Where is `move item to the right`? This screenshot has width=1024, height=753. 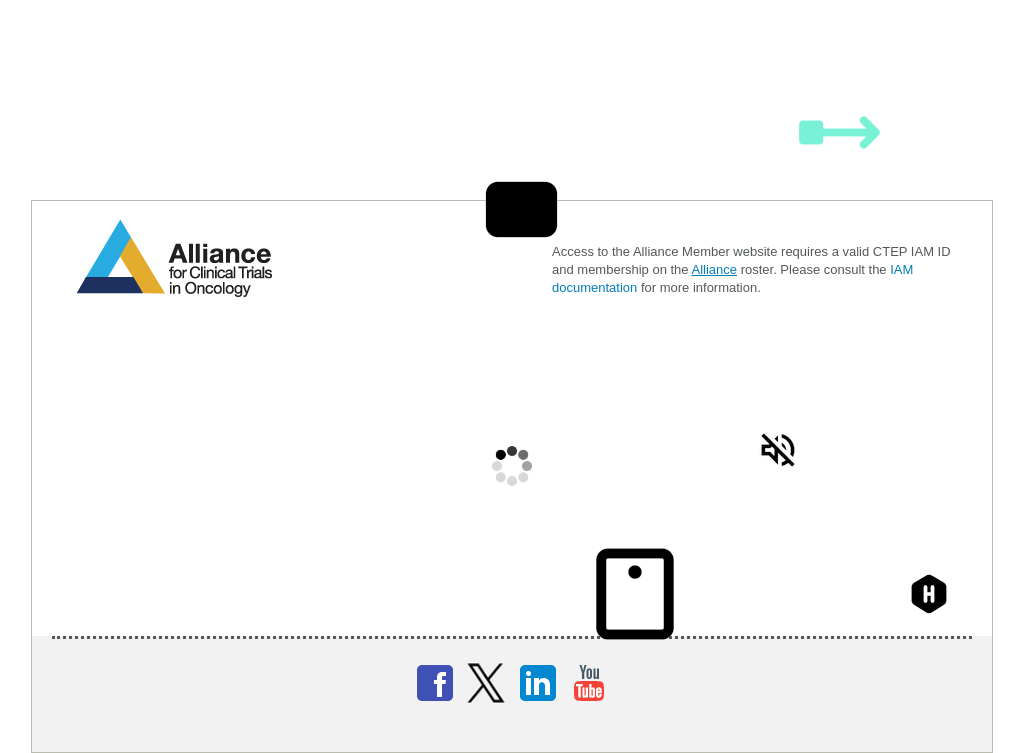 move item to the right is located at coordinates (839, 132).